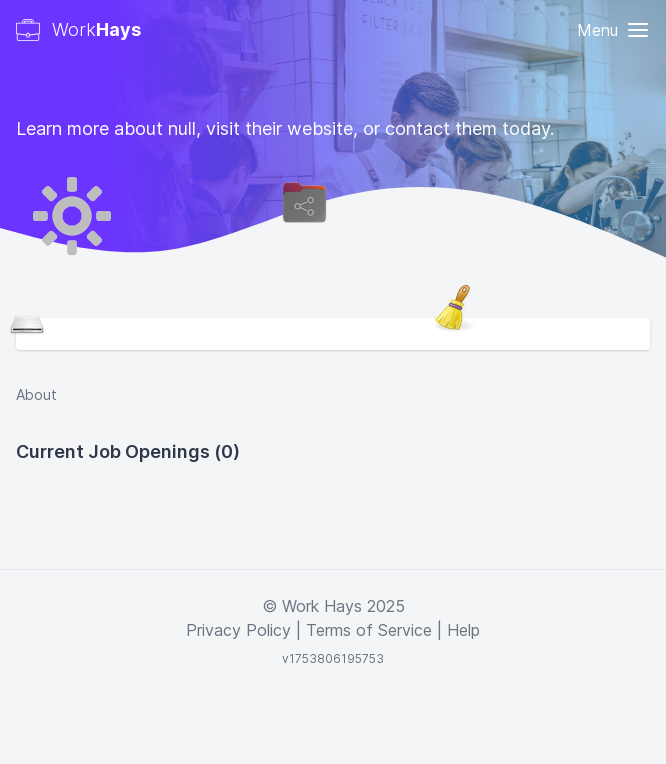  Describe the element at coordinates (27, 325) in the screenshot. I see `access removable storage device` at that location.